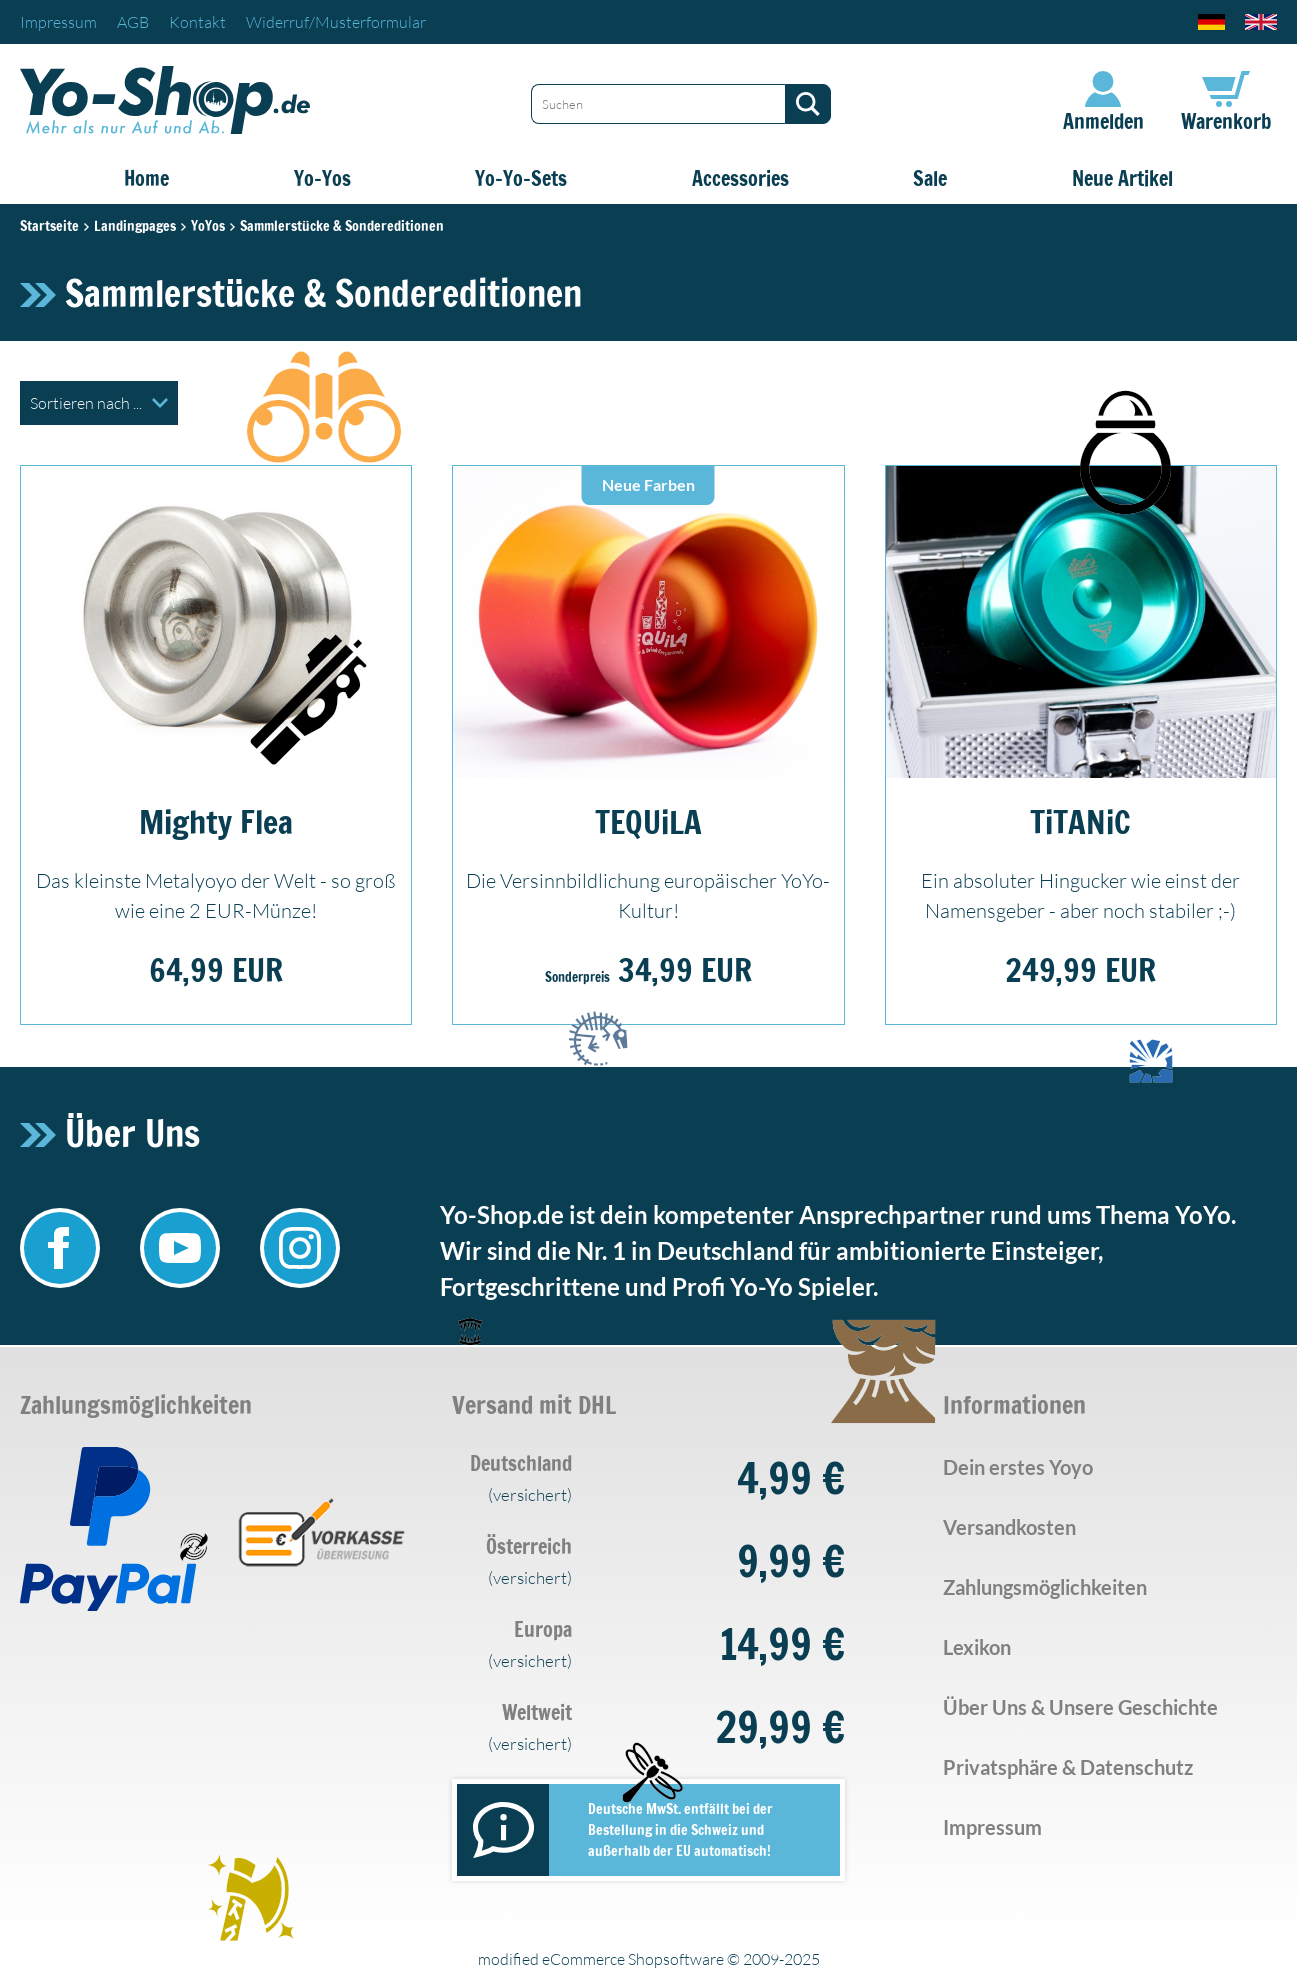  What do you see at coordinates (324, 407) in the screenshot?
I see `search or explore content` at bounding box center [324, 407].